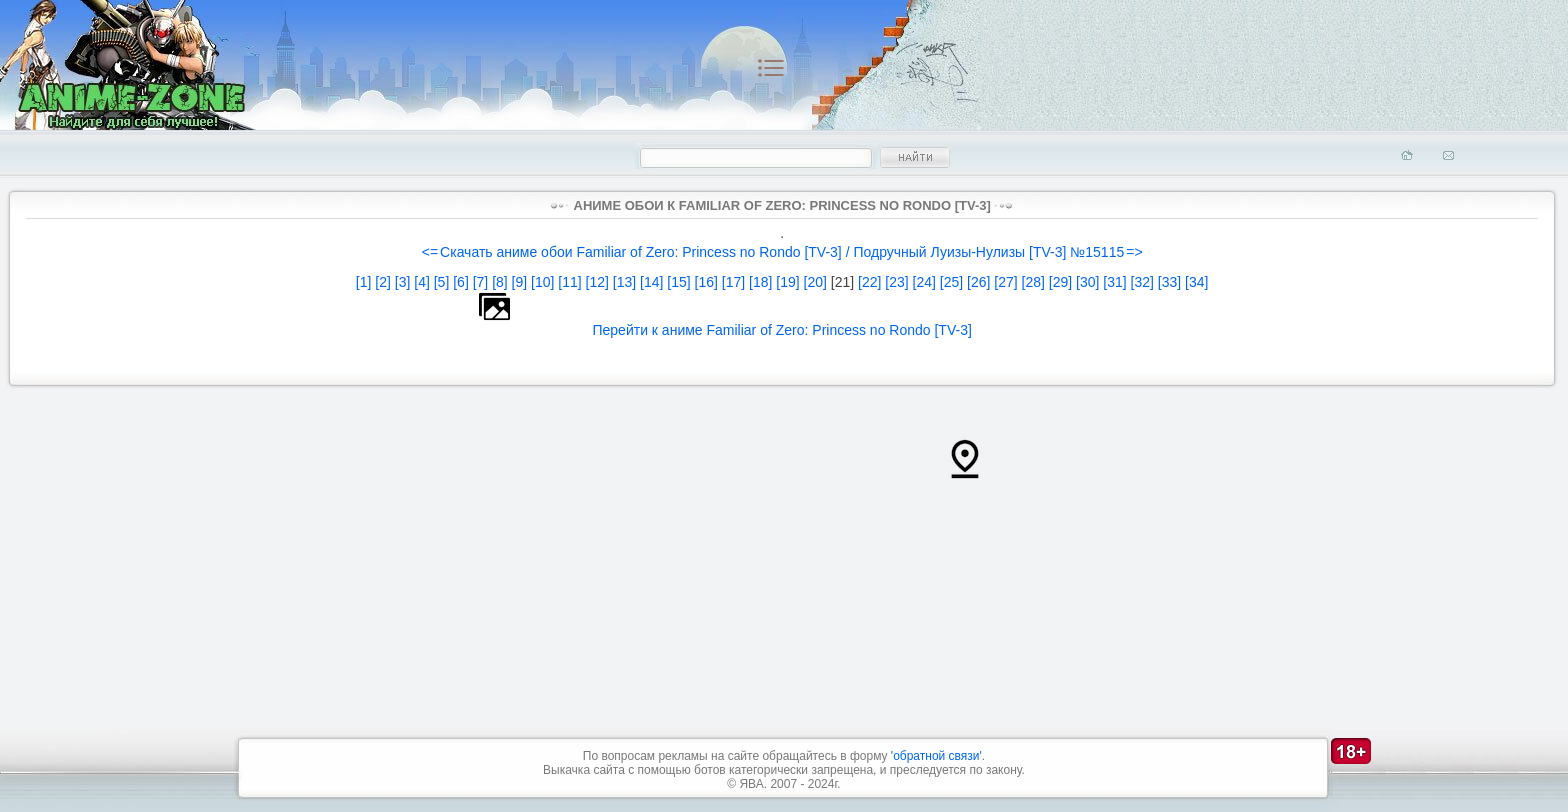  What do you see at coordinates (965, 459) in the screenshot?
I see `drop a pin on the map` at bounding box center [965, 459].